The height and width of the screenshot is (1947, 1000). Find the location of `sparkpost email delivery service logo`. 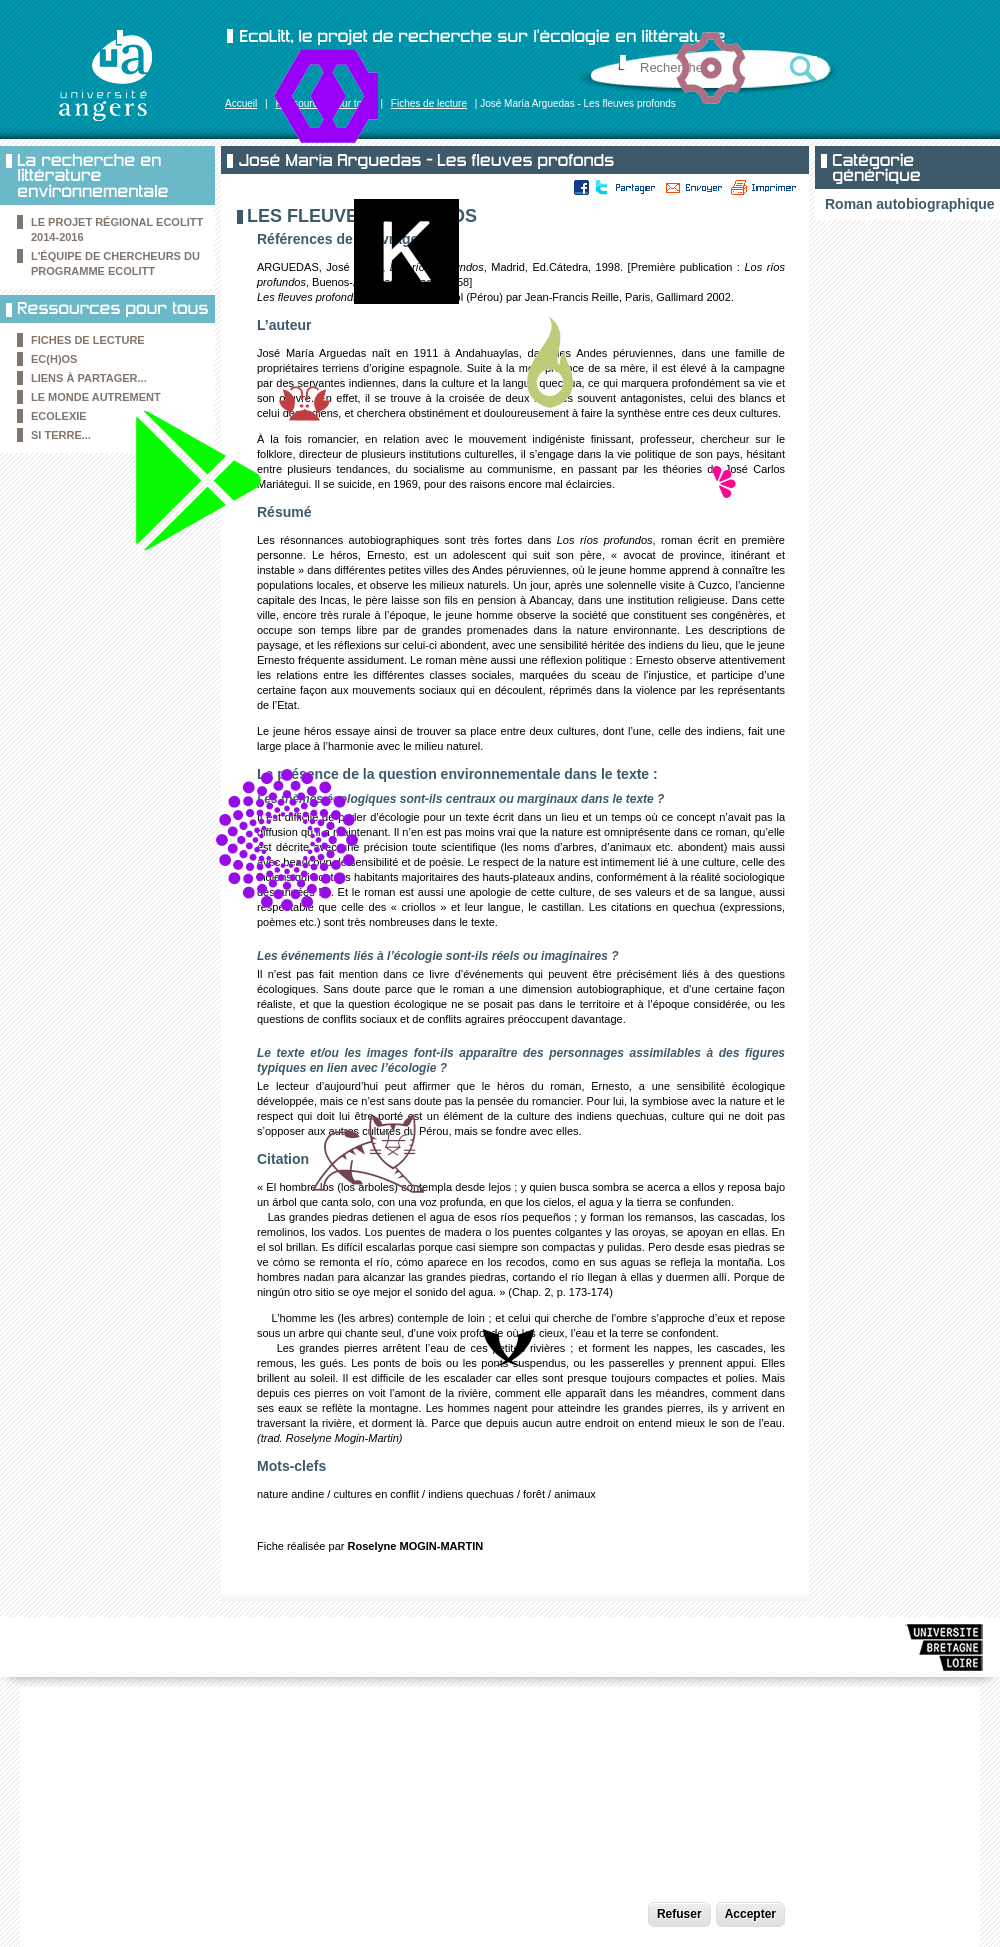

sparkpost email delivery service logo is located at coordinates (550, 362).